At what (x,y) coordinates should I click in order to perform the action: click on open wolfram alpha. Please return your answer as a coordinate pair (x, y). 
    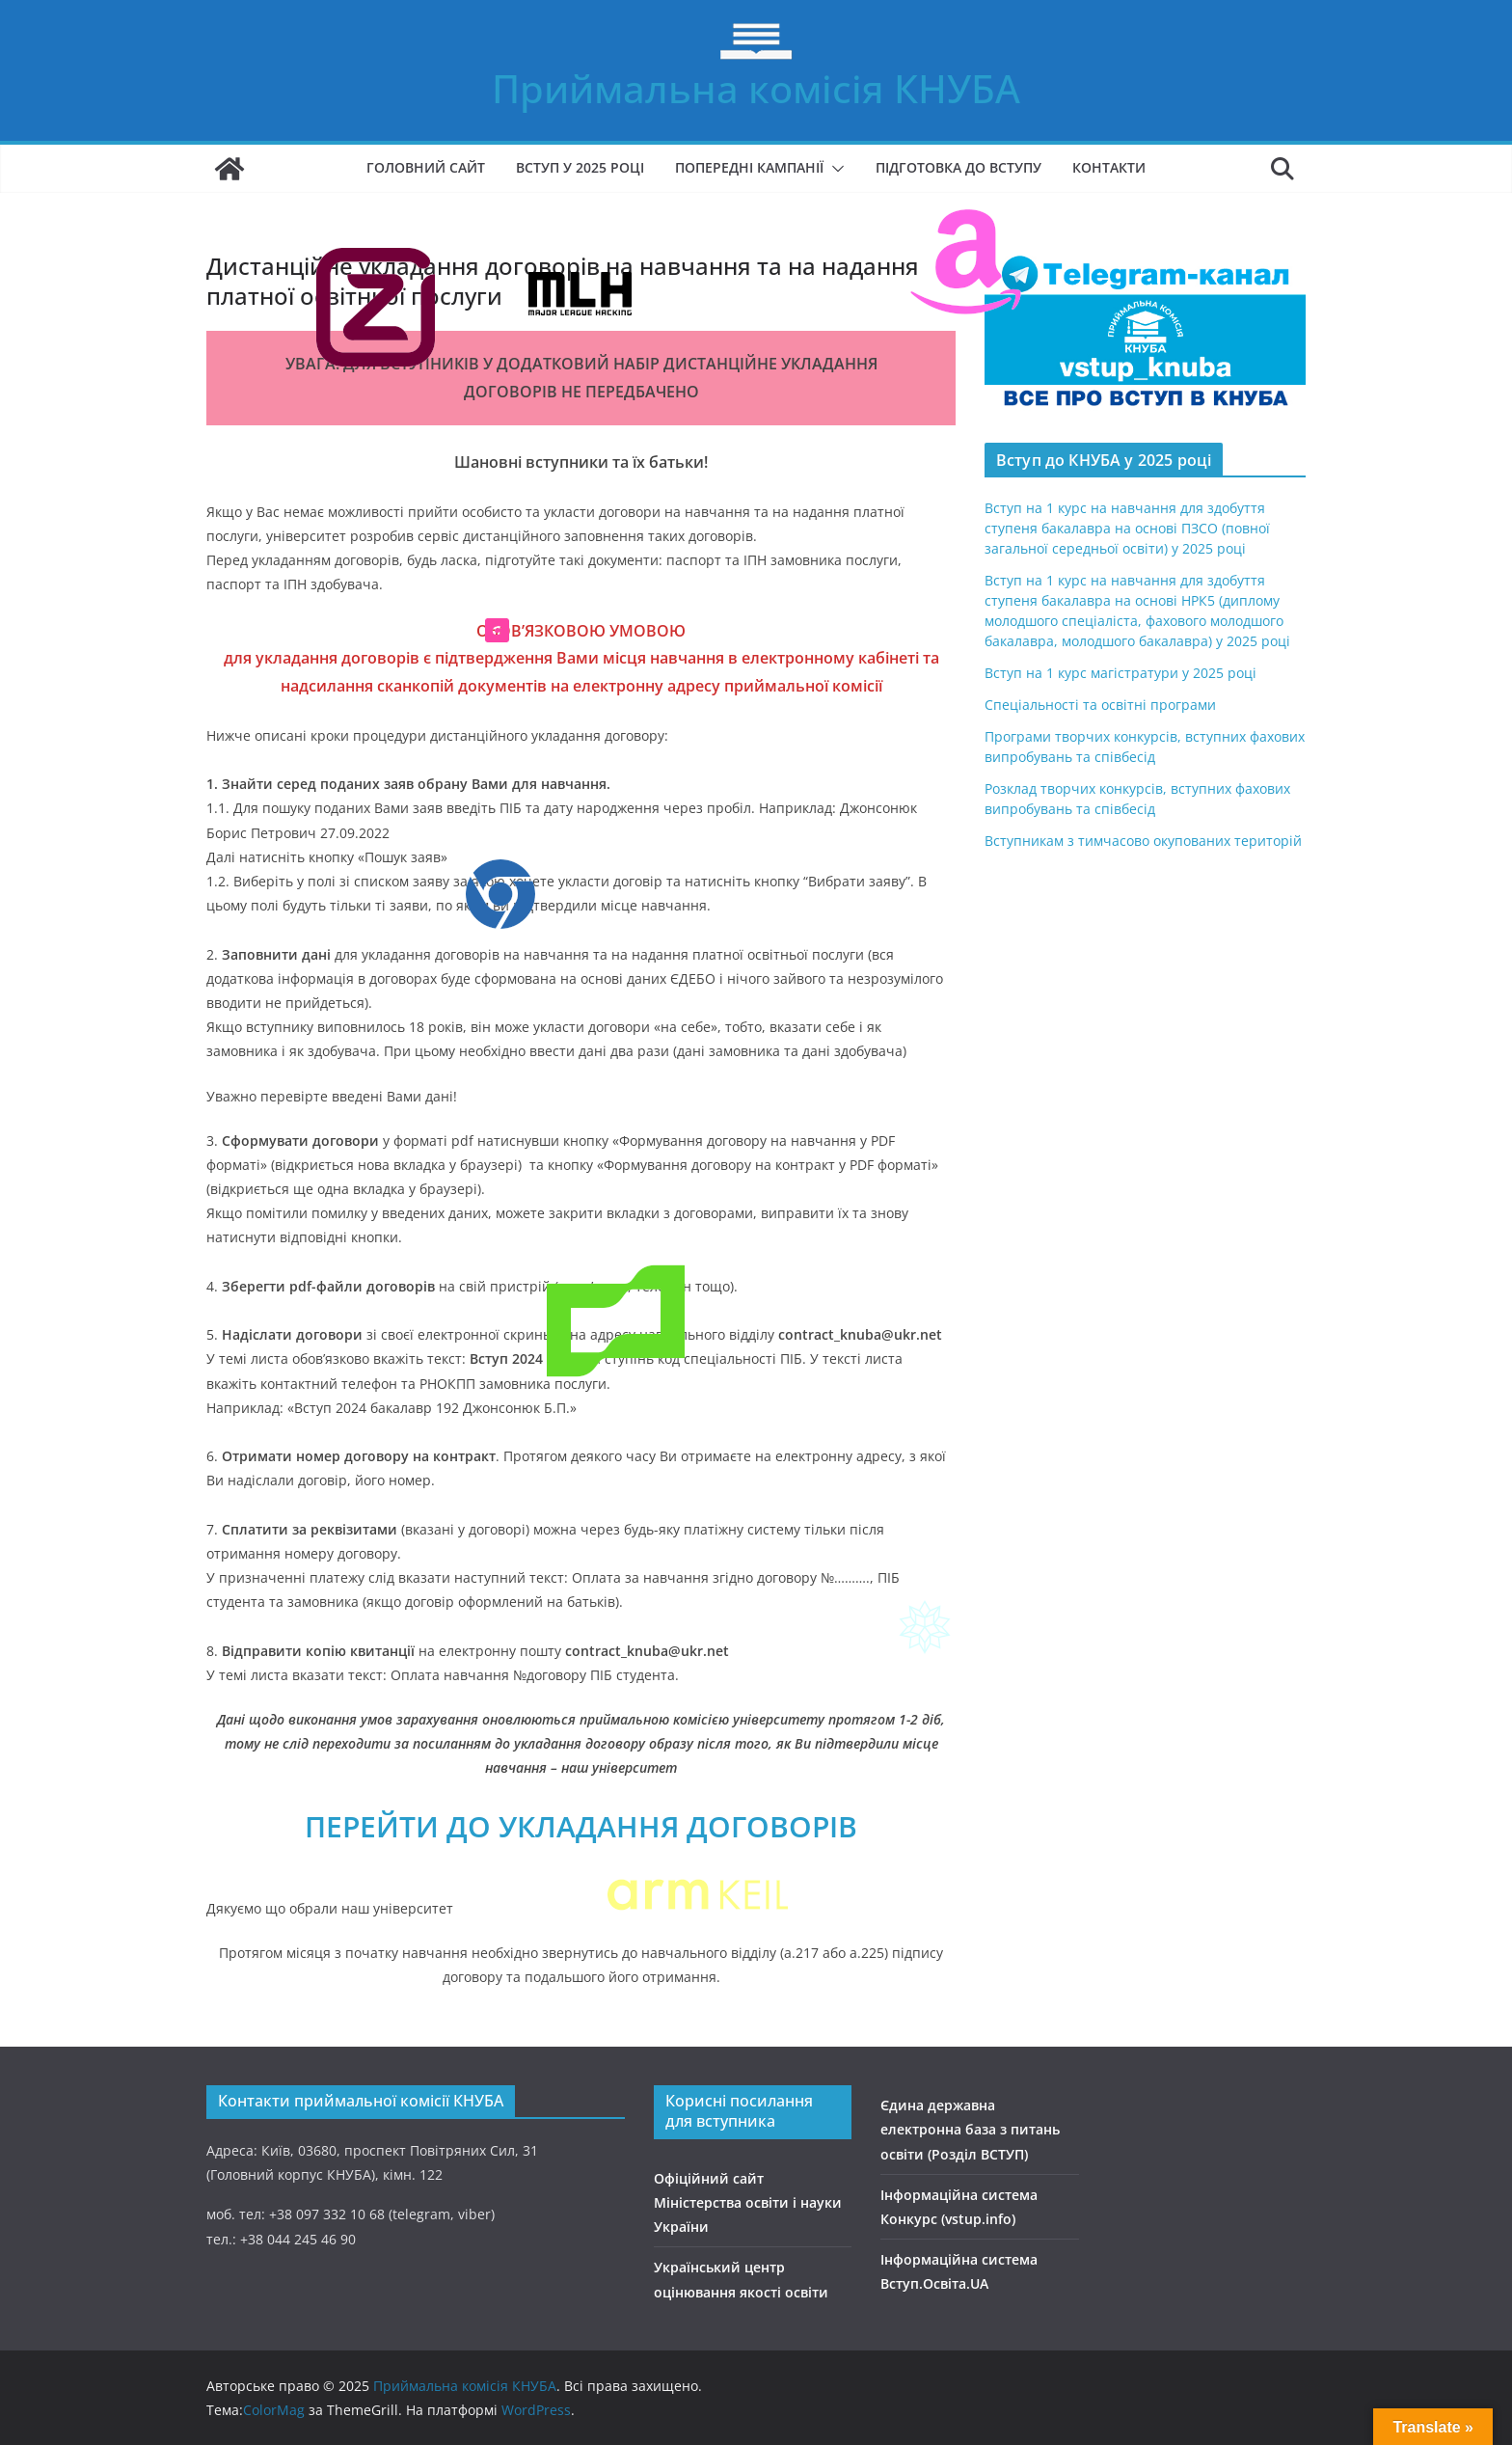
    Looking at the image, I should click on (925, 1627).